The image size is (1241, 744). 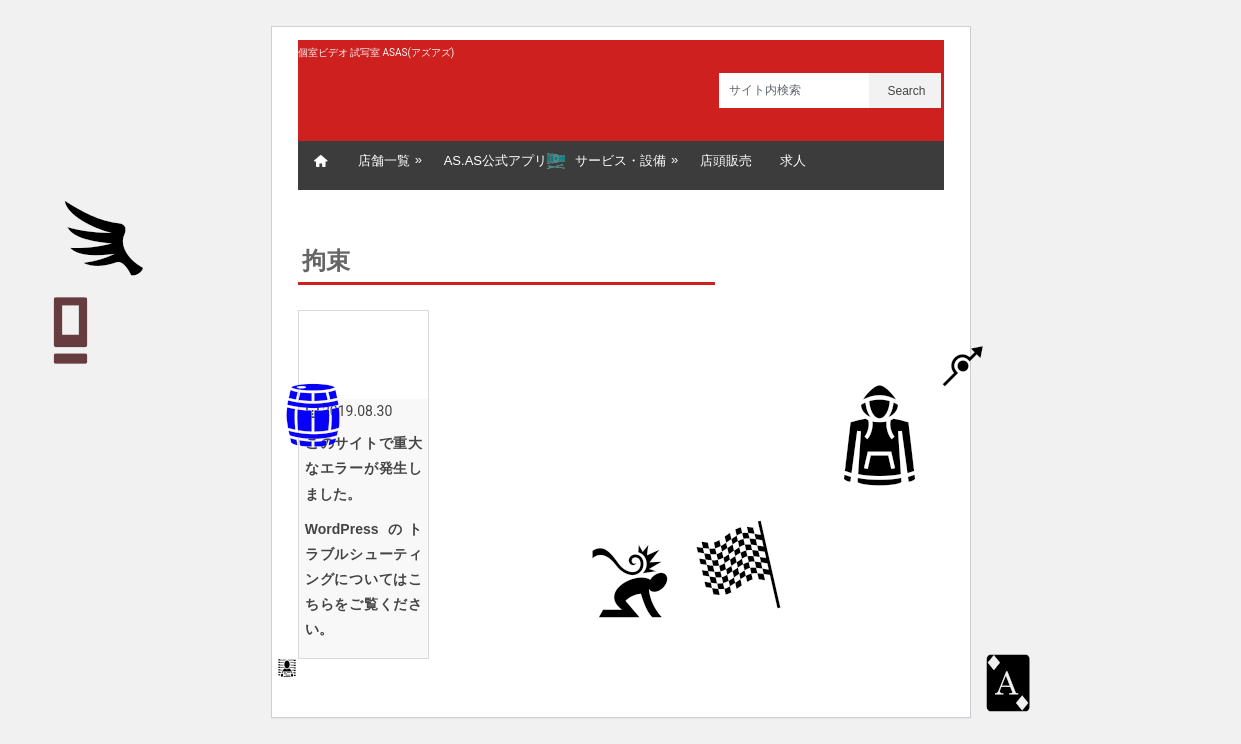 I want to click on inventory item representing storage or containers, so click(x=313, y=415).